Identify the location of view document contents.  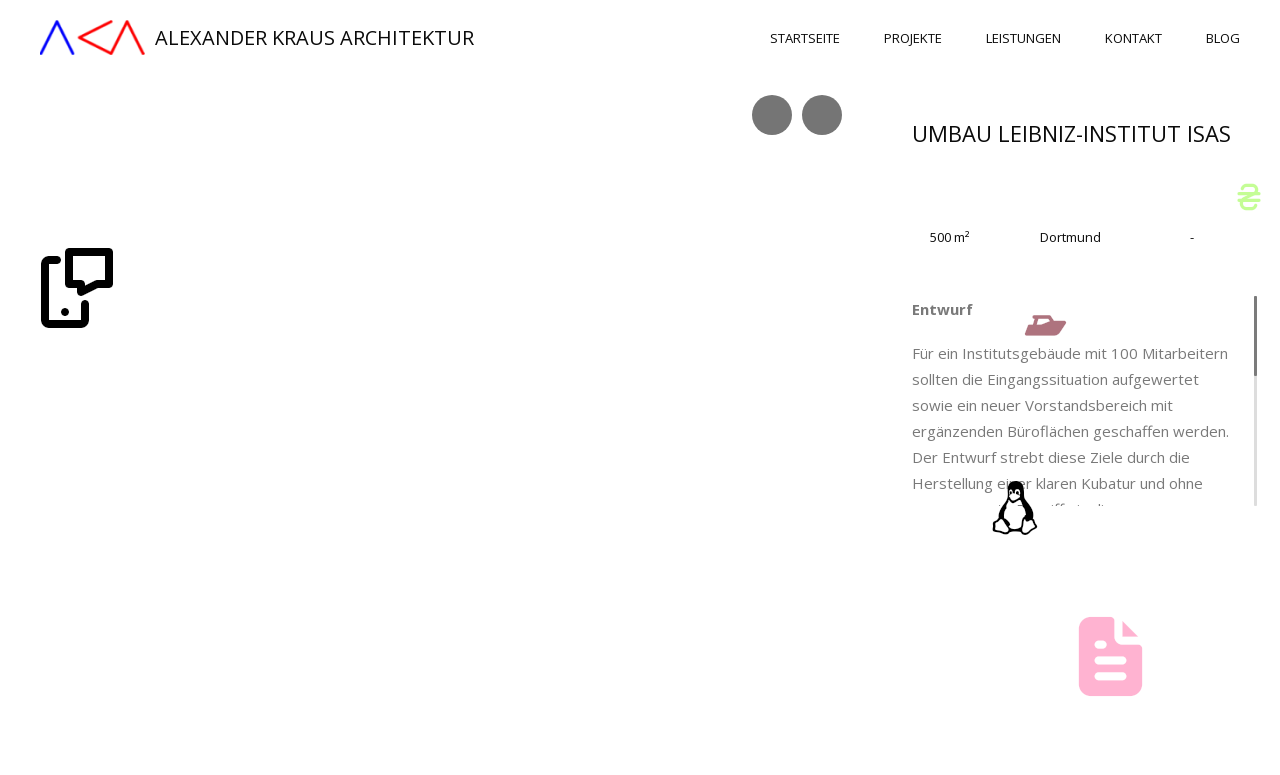
(1110, 656).